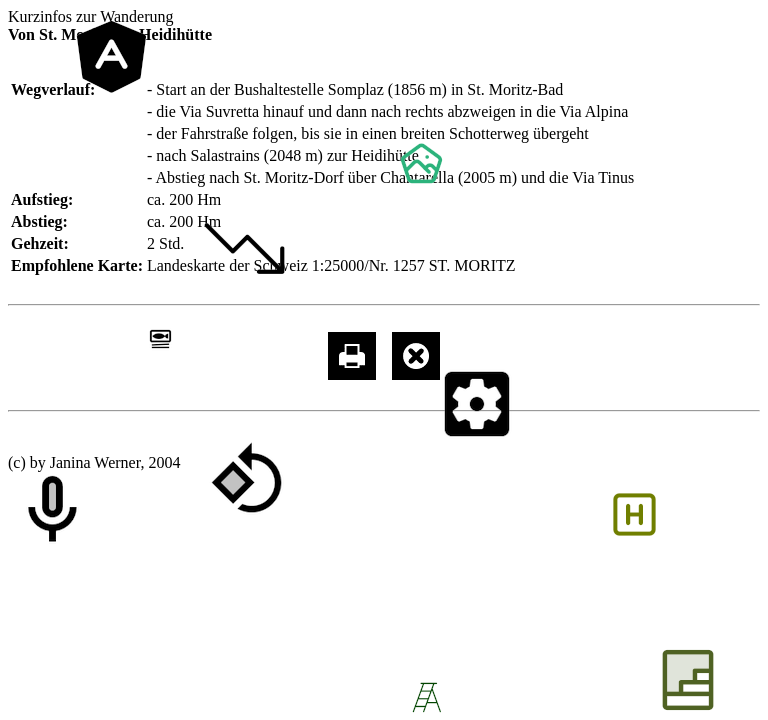 Image resolution: width=768 pixels, height=720 pixels. I want to click on indicates a helicopter landing zone or helipad, so click(634, 514).